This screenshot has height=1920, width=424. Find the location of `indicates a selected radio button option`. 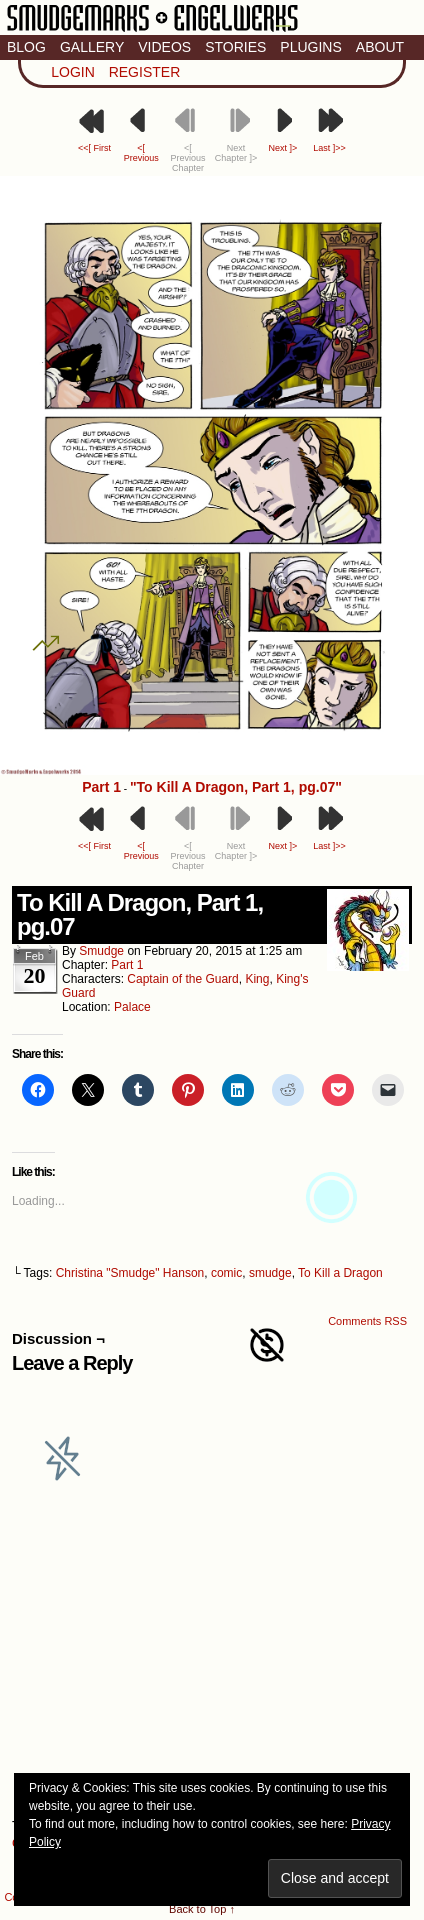

indicates a selected radio button option is located at coordinates (331, 1197).